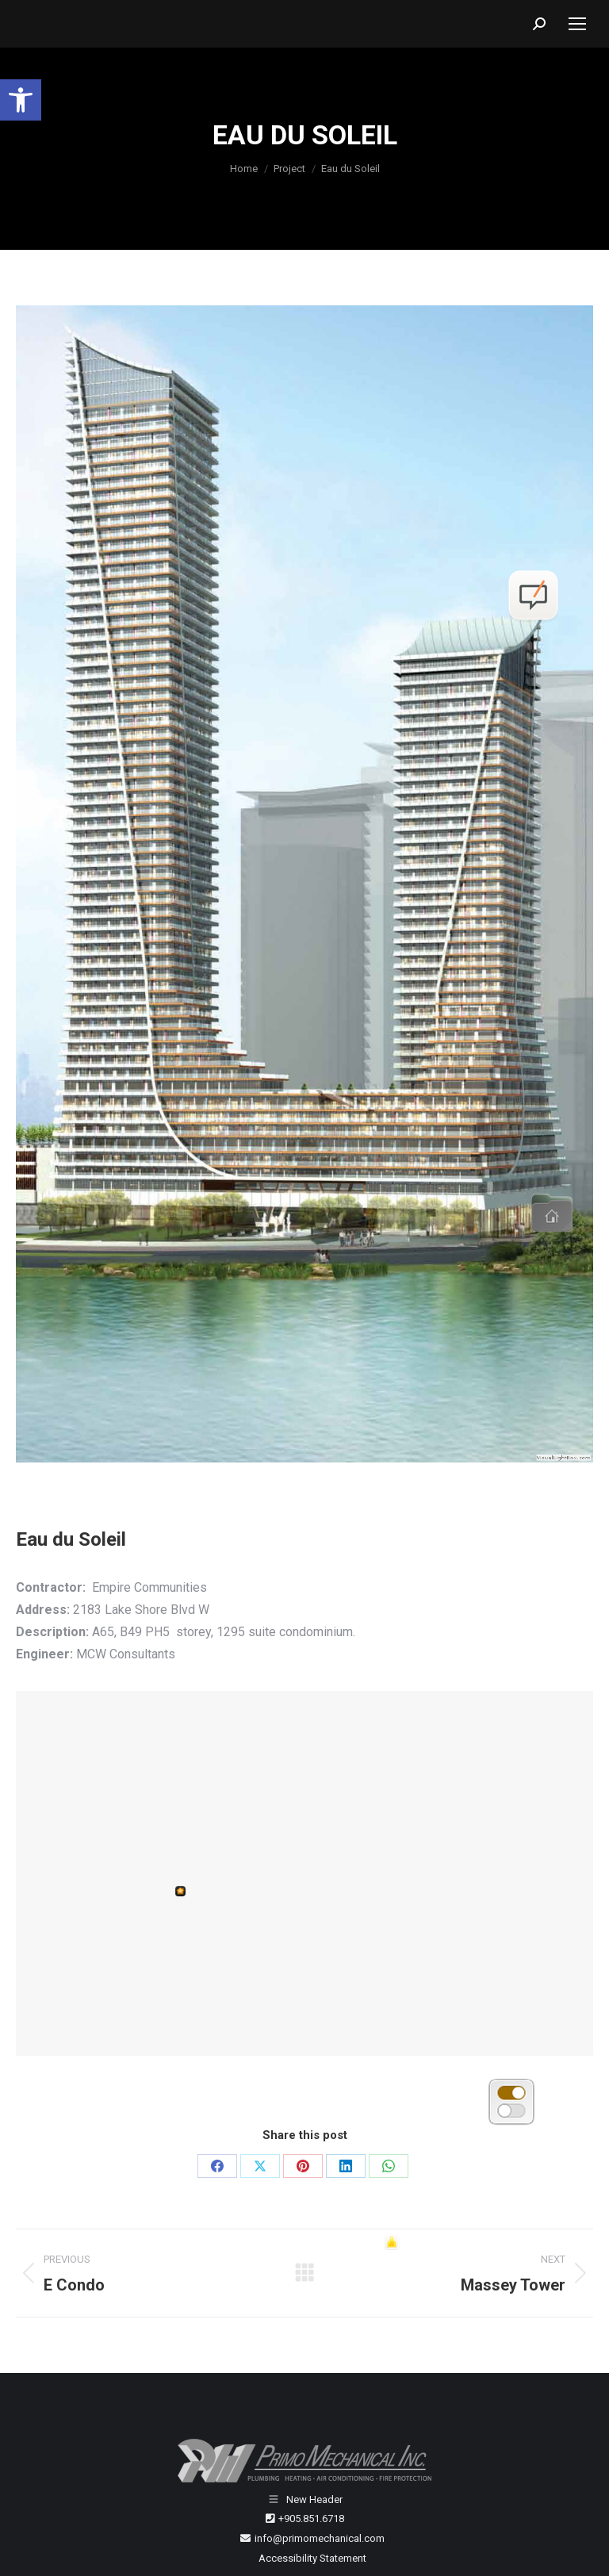 This screenshot has height=2576, width=609. Describe the element at coordinates (511, 2102) in the screenshot. I see `open desktop preferences or settings` at that location.